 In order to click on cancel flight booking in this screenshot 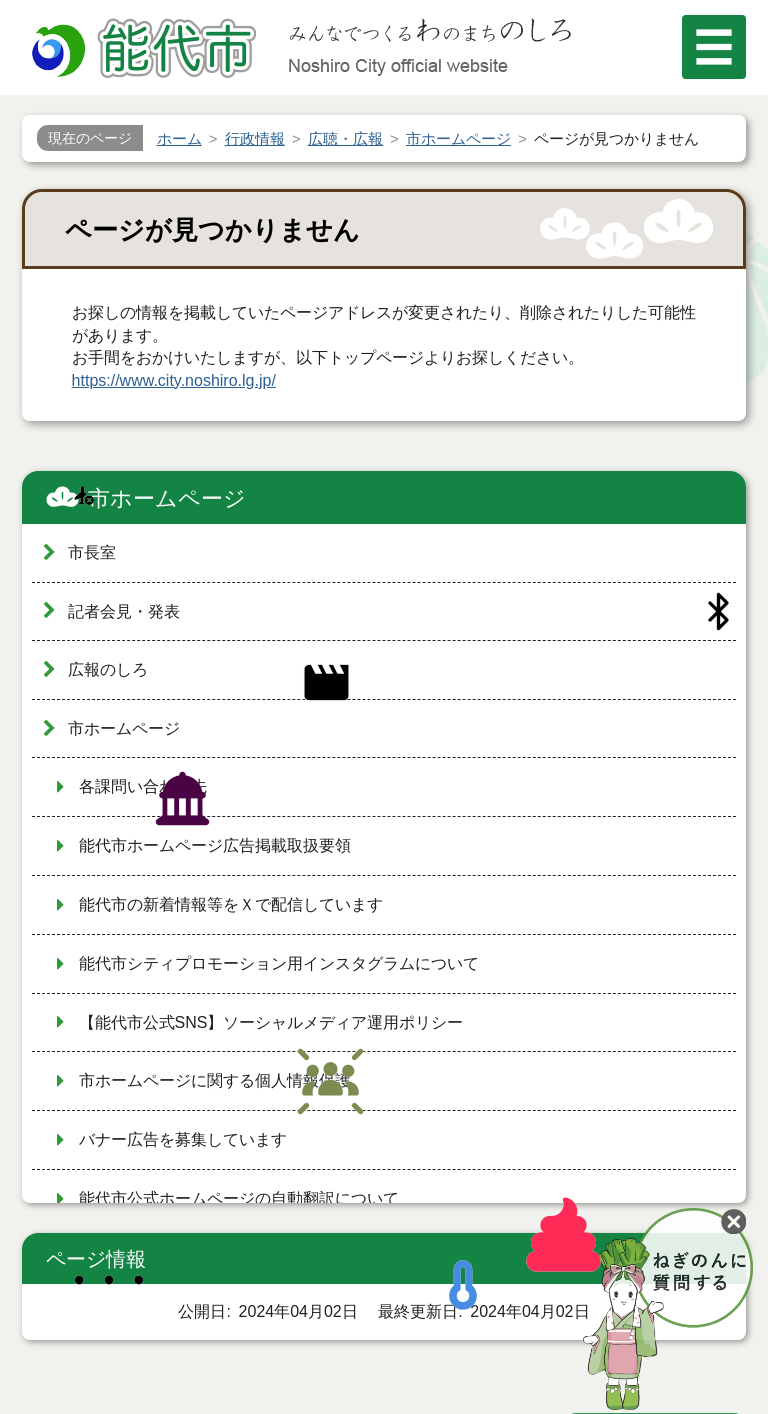, I will do `click(83, 495)`.